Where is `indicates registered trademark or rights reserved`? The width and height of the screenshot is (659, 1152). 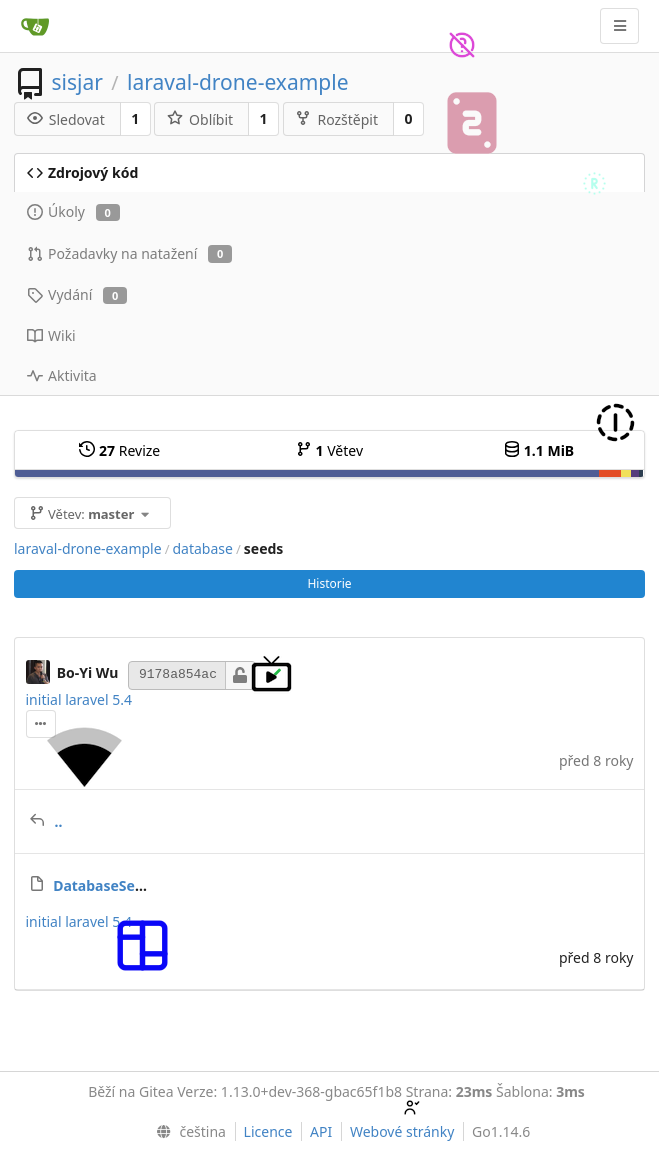 indicates registered trademark or rights reserved is located at coordinates (594, 183).